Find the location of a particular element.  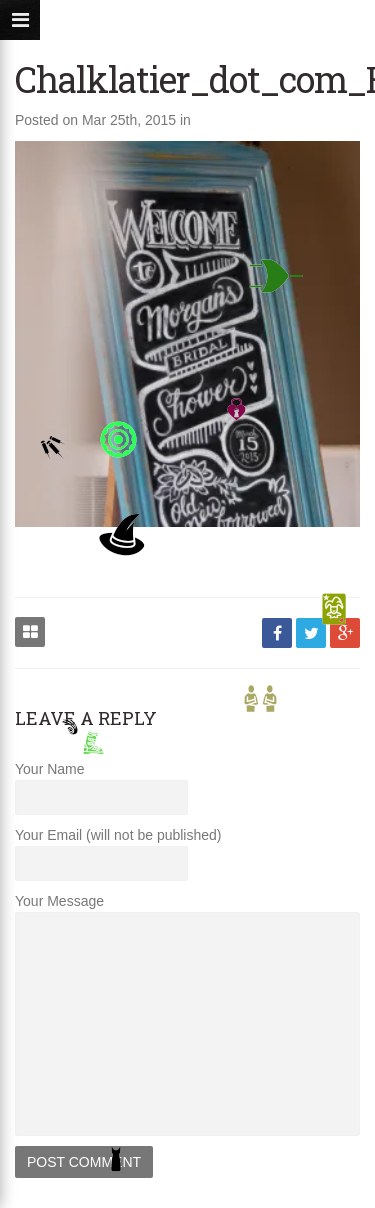

start a face-to-face meeting or video call is located at coordinates (260, 698).